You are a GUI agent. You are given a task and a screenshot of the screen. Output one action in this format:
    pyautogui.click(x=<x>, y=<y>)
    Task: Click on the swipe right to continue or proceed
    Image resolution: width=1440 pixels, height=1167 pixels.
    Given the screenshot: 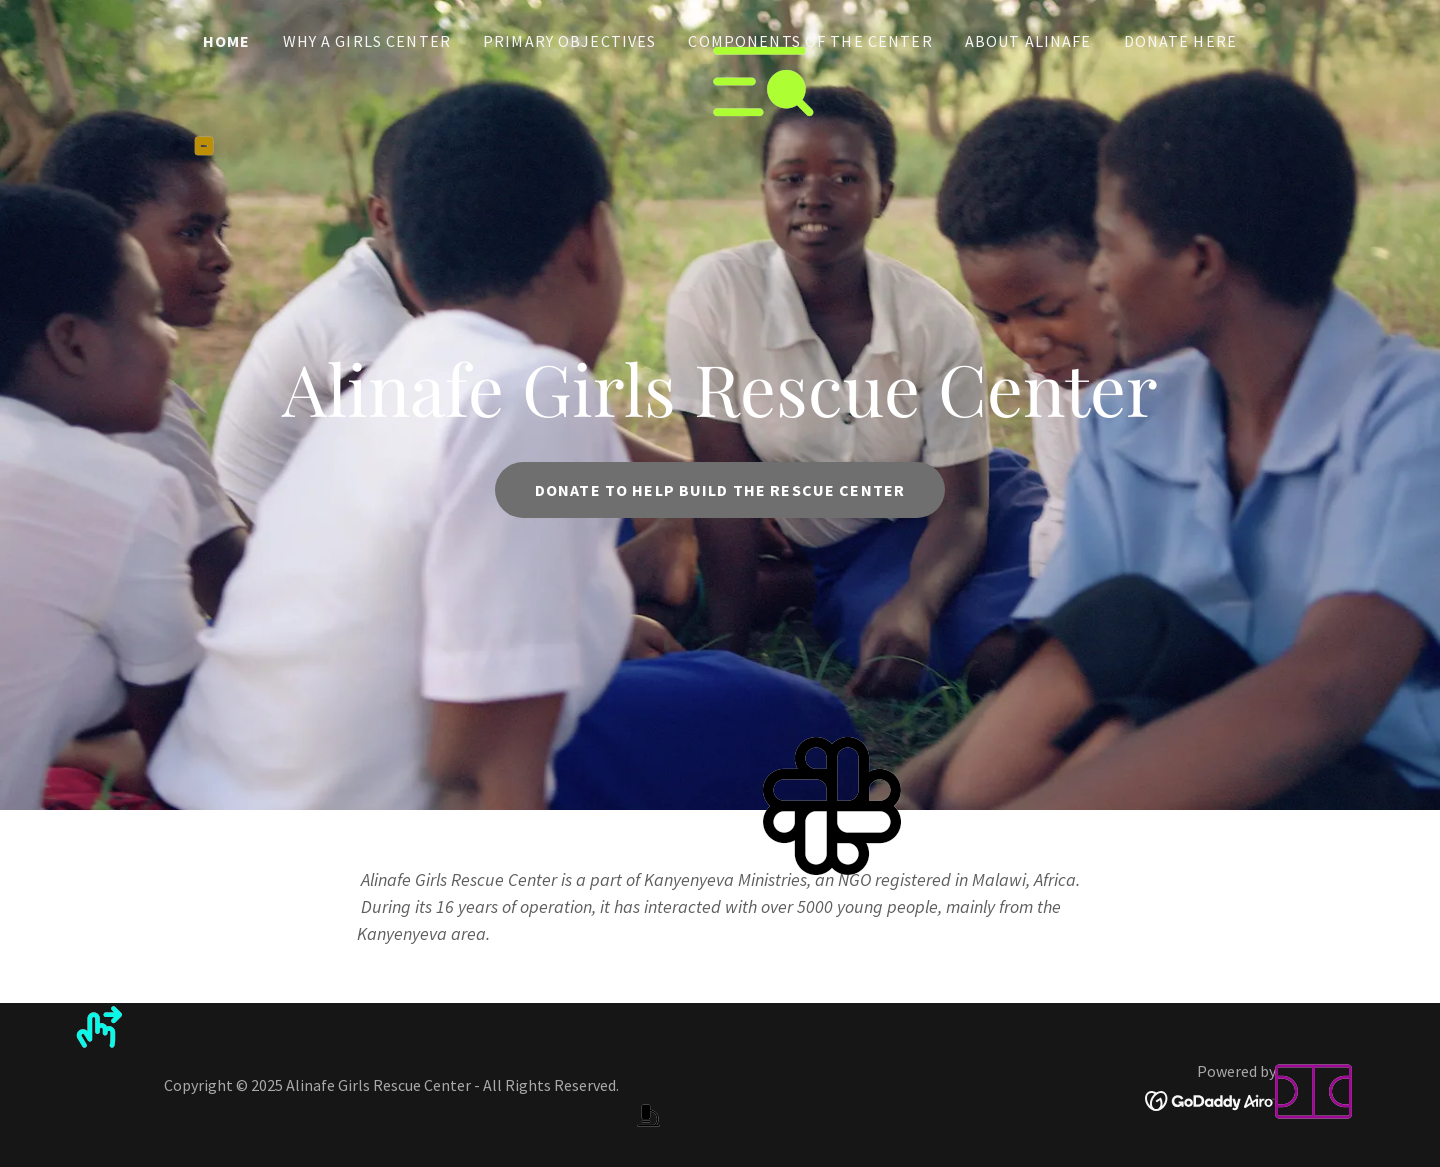 What is the action you would take?
    pyautogui.click(x=97, y=1028)
    